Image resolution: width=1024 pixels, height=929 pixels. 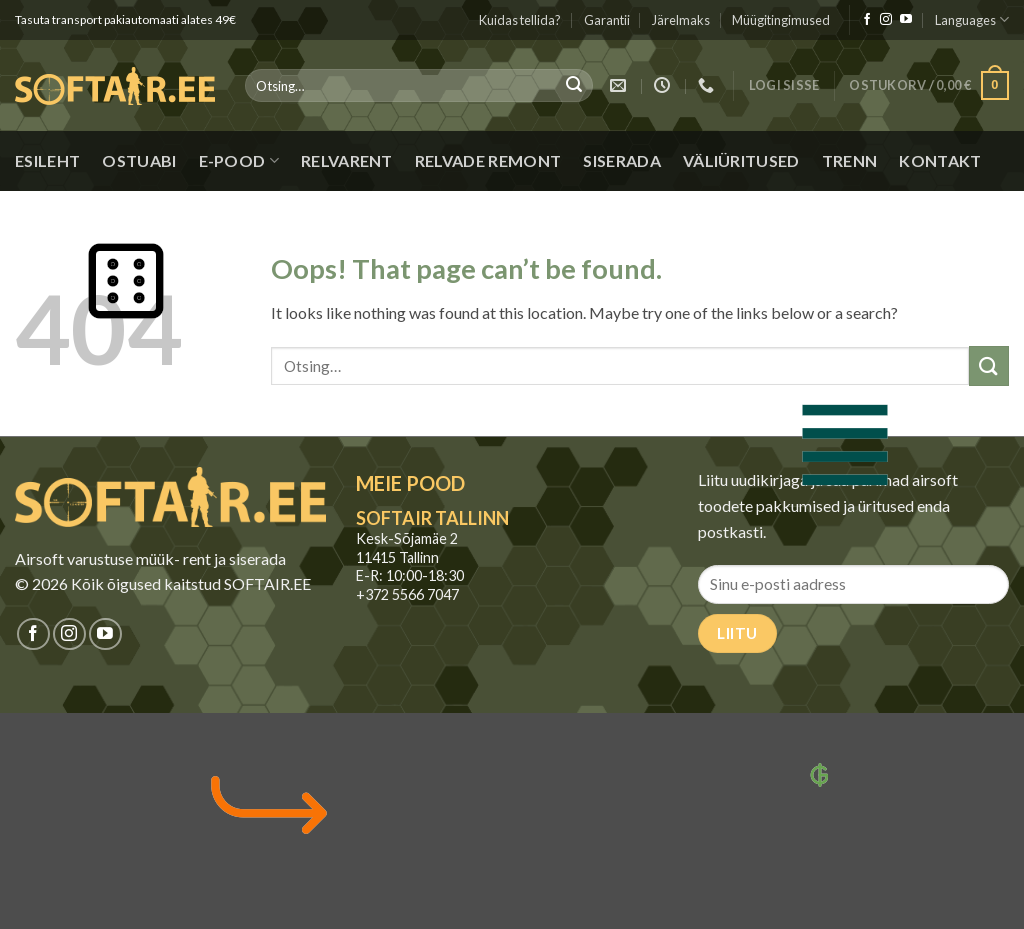 I want to click on random selection or shuffle function, so click(x=126, y=281).